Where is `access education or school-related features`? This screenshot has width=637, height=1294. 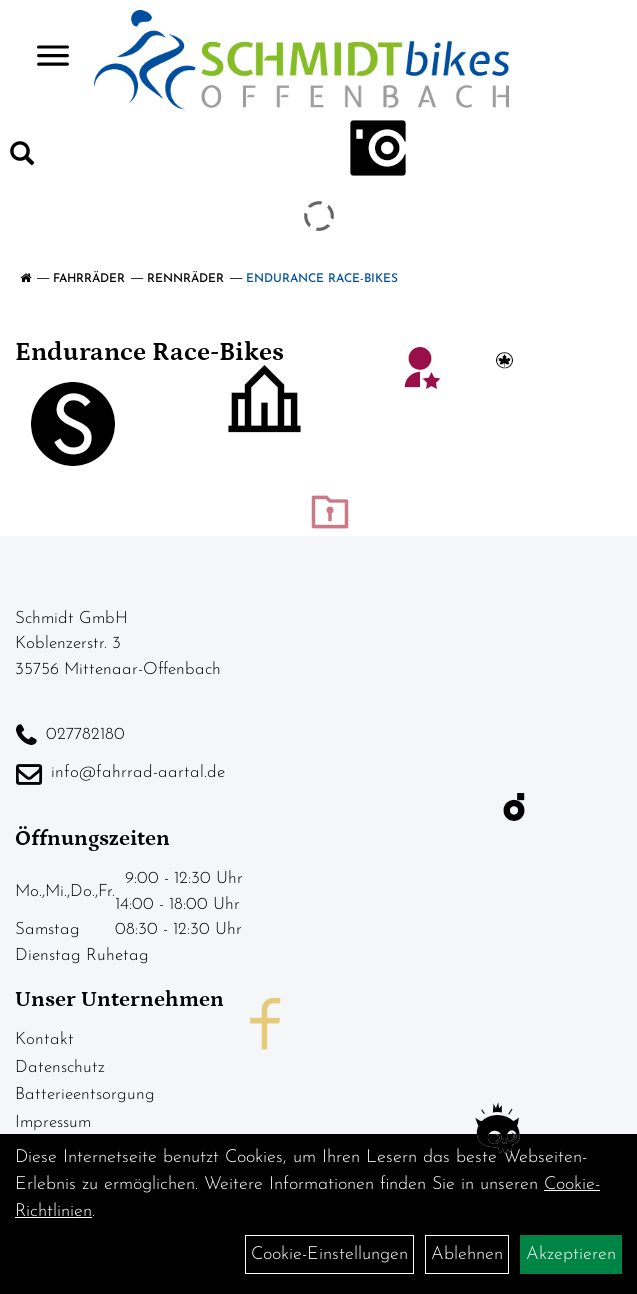
access education or school-related features is located at coordinates (264, 402).